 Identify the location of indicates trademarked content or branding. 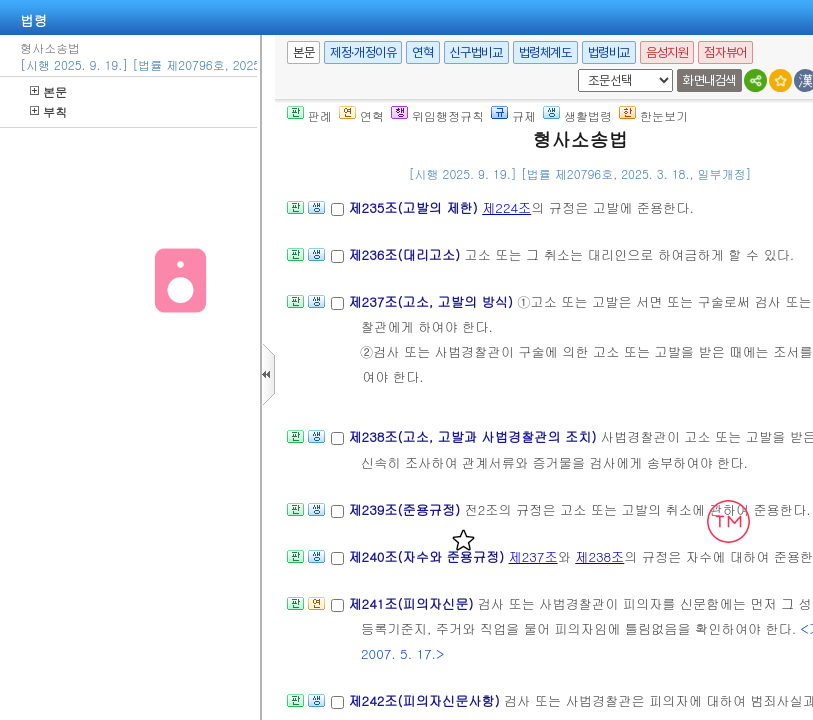
(728, 521).